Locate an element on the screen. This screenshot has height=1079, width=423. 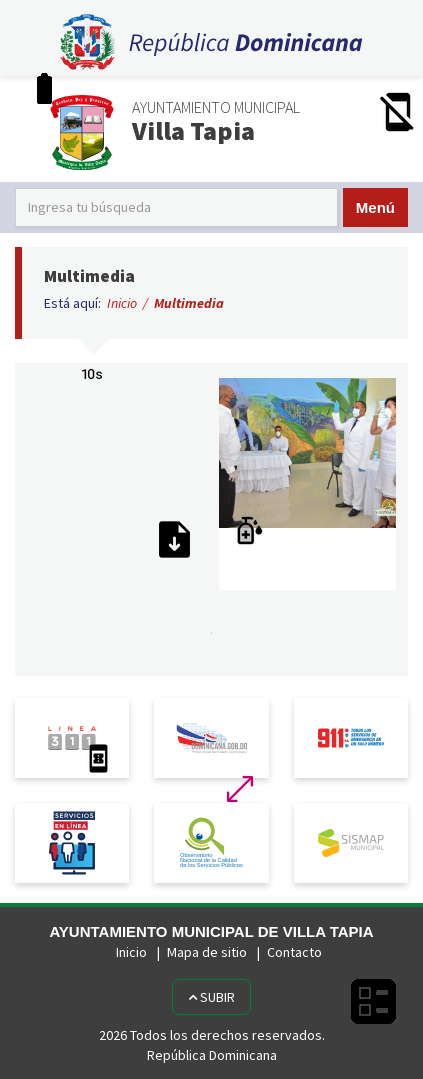
book or reserve tickets online is located at coordinates (98, 758).